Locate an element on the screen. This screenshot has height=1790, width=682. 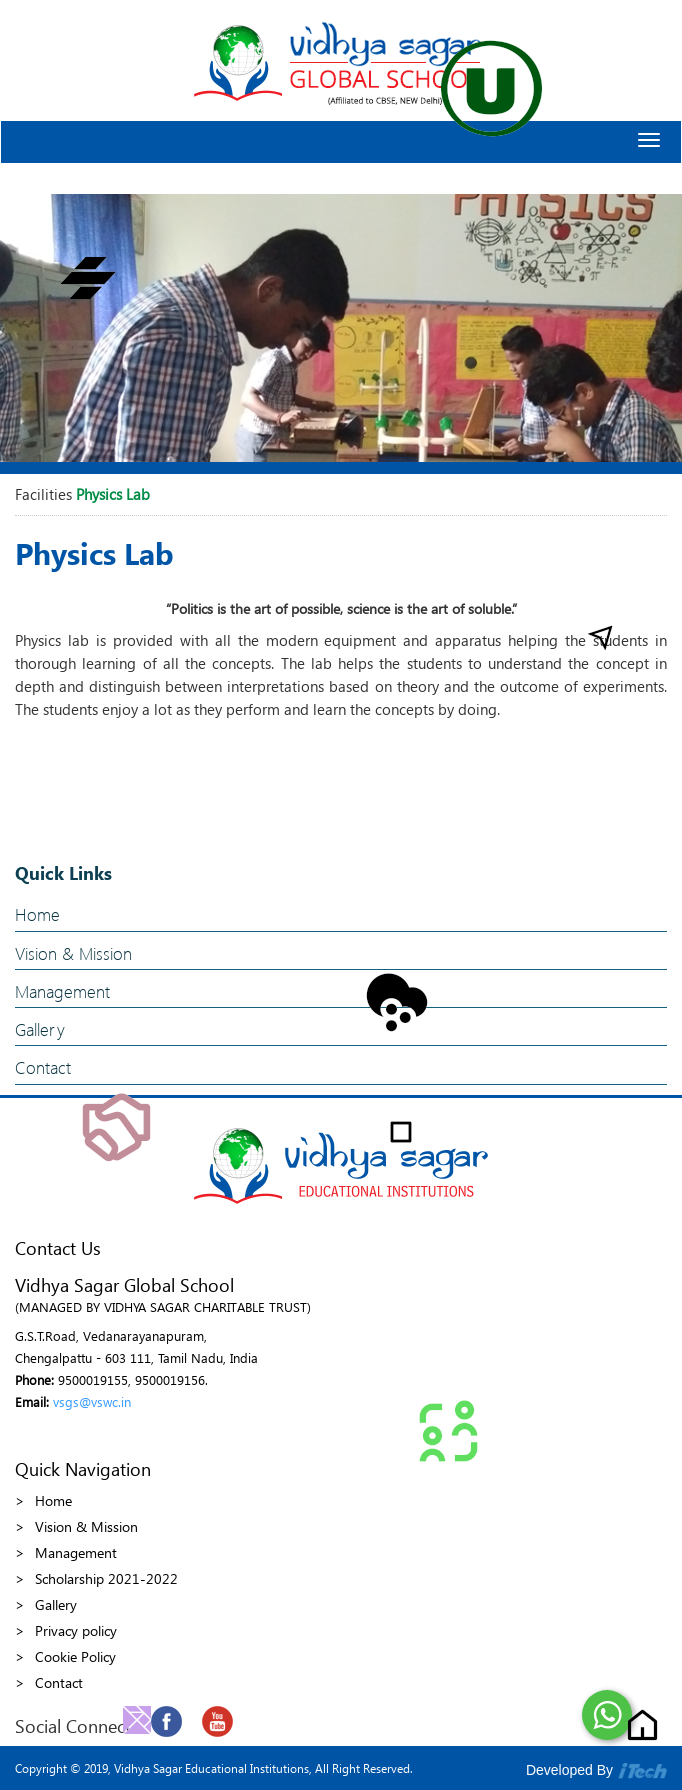
indicates hail weather conditions is located at coordinates (397, 1001).